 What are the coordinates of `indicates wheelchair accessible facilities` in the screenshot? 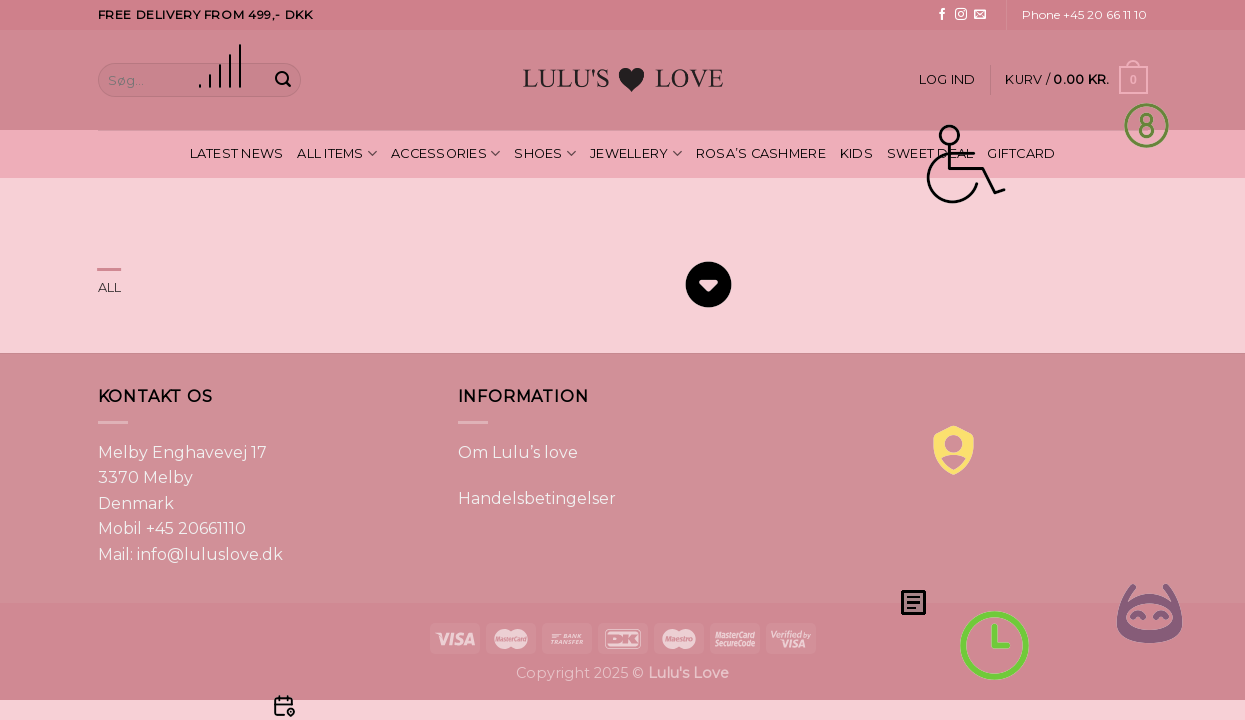 It's located at (958, 165).